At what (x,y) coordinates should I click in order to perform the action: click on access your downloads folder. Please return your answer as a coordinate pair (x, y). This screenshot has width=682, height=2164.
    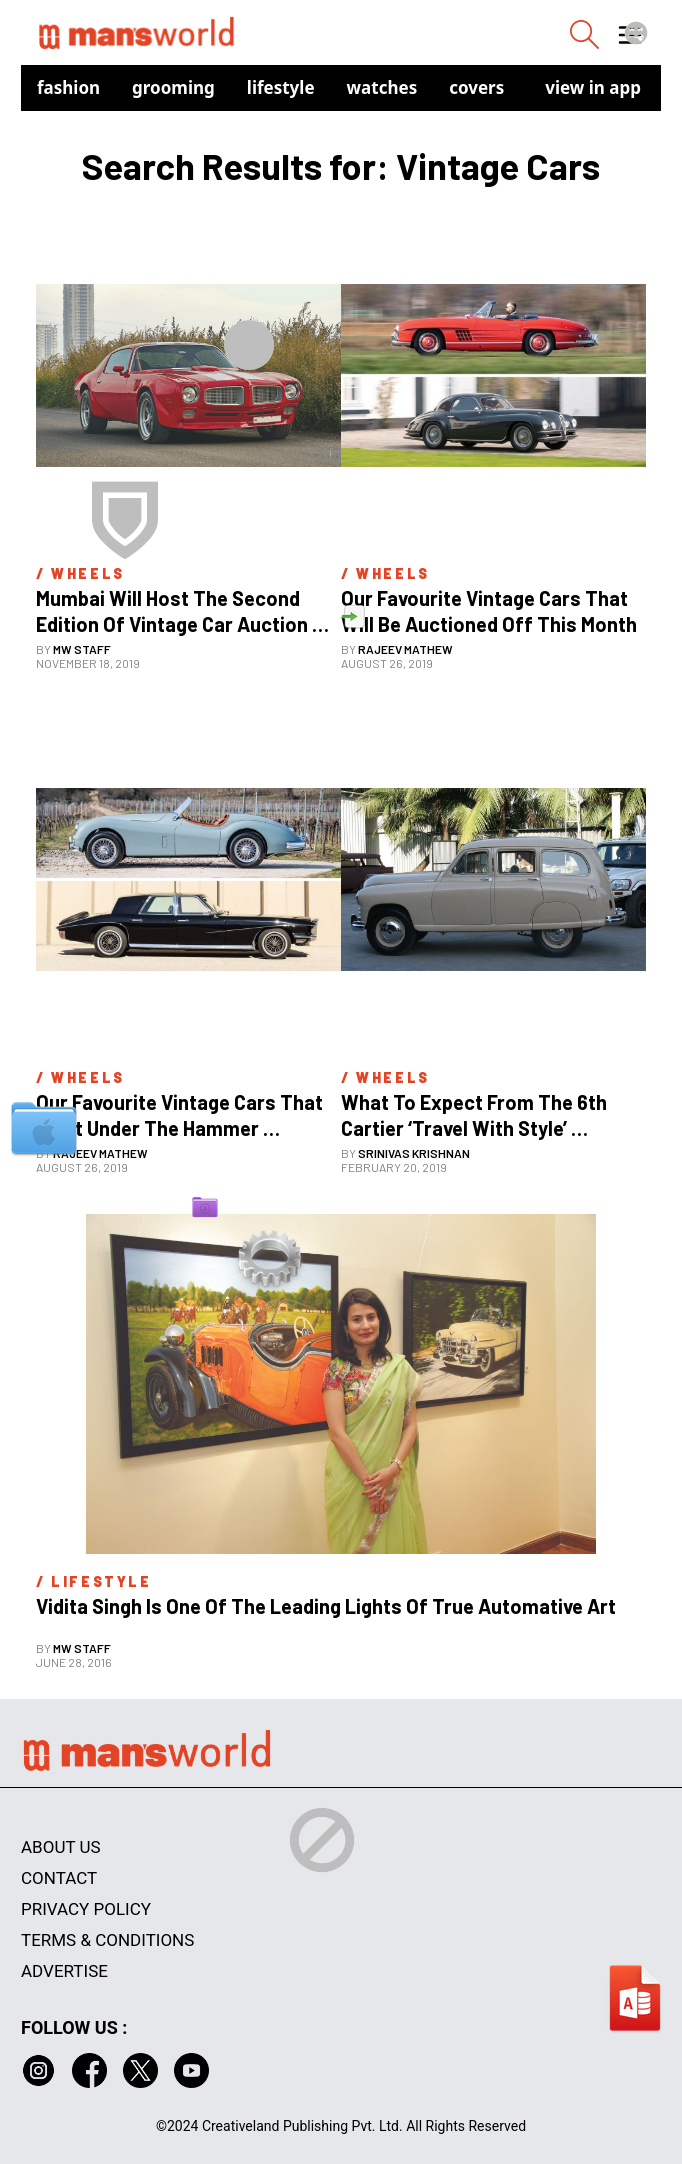
    Looking at the image, I should click on (205, 1207).